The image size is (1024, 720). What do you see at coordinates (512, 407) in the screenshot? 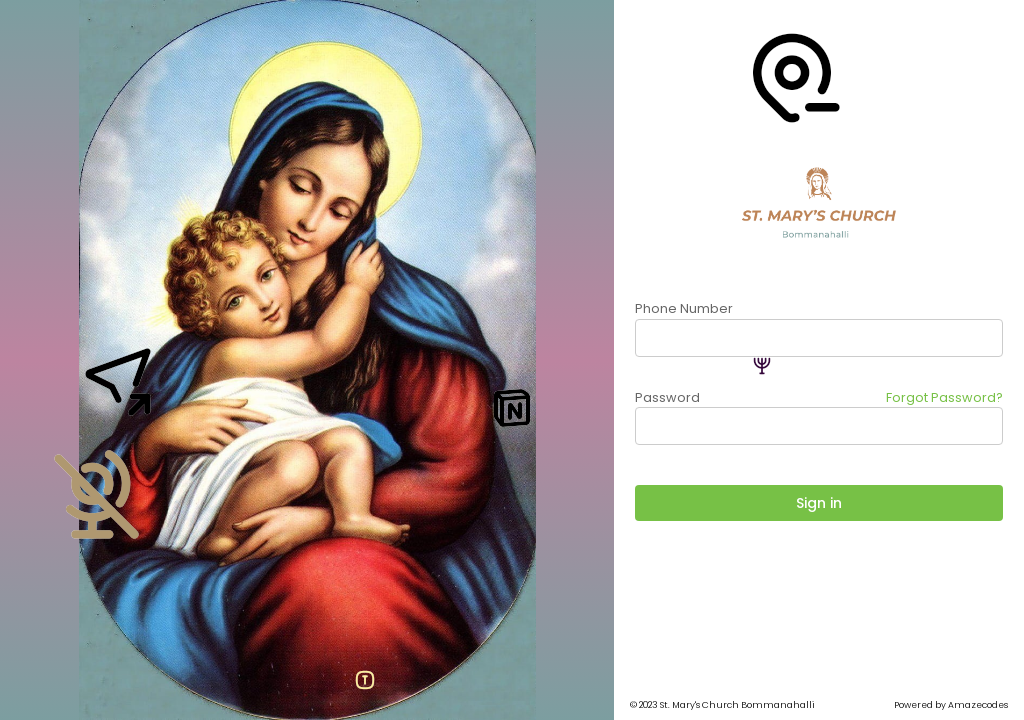
I see `open Notion app` at bounding box center [512, 407].